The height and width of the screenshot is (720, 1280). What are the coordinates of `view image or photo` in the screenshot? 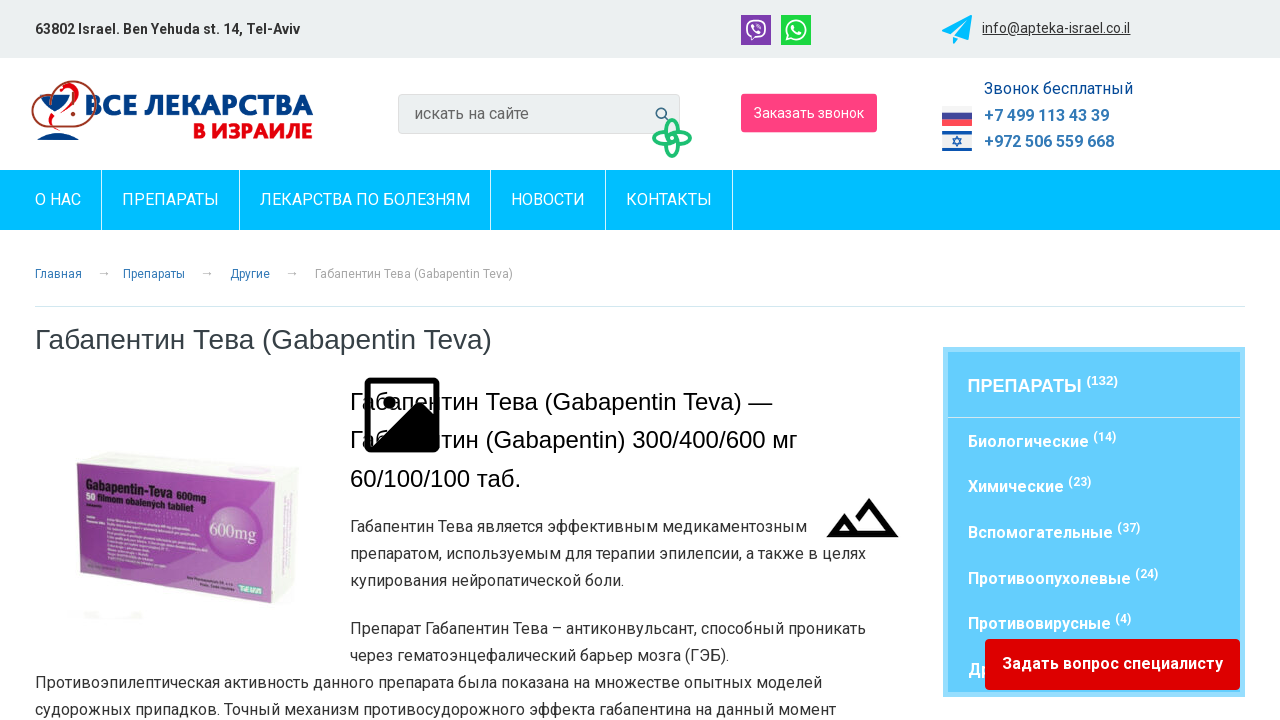 It's located at (402, 415).